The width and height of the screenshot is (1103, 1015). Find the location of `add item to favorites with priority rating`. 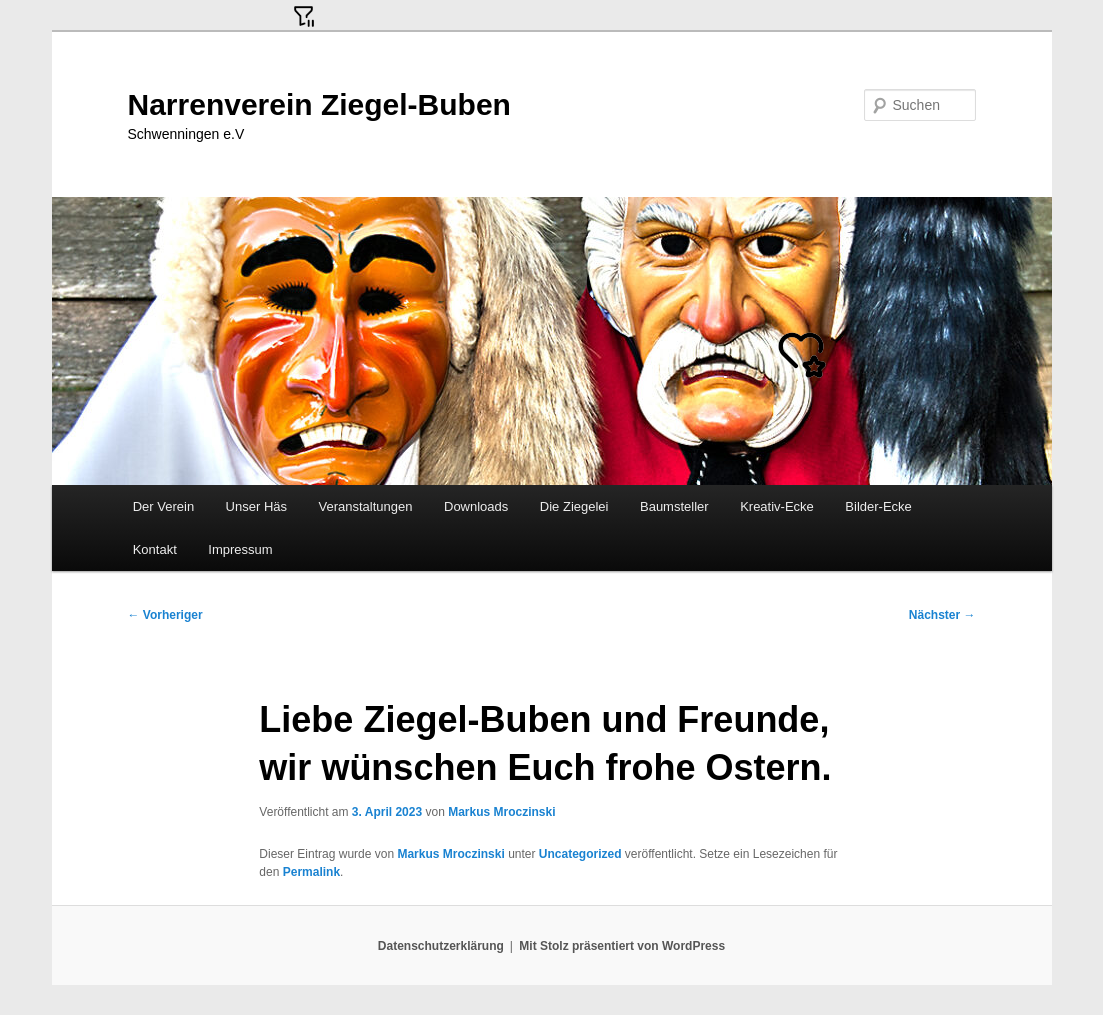

add item to favorites with priority rating is located at coordinates (801, 353).